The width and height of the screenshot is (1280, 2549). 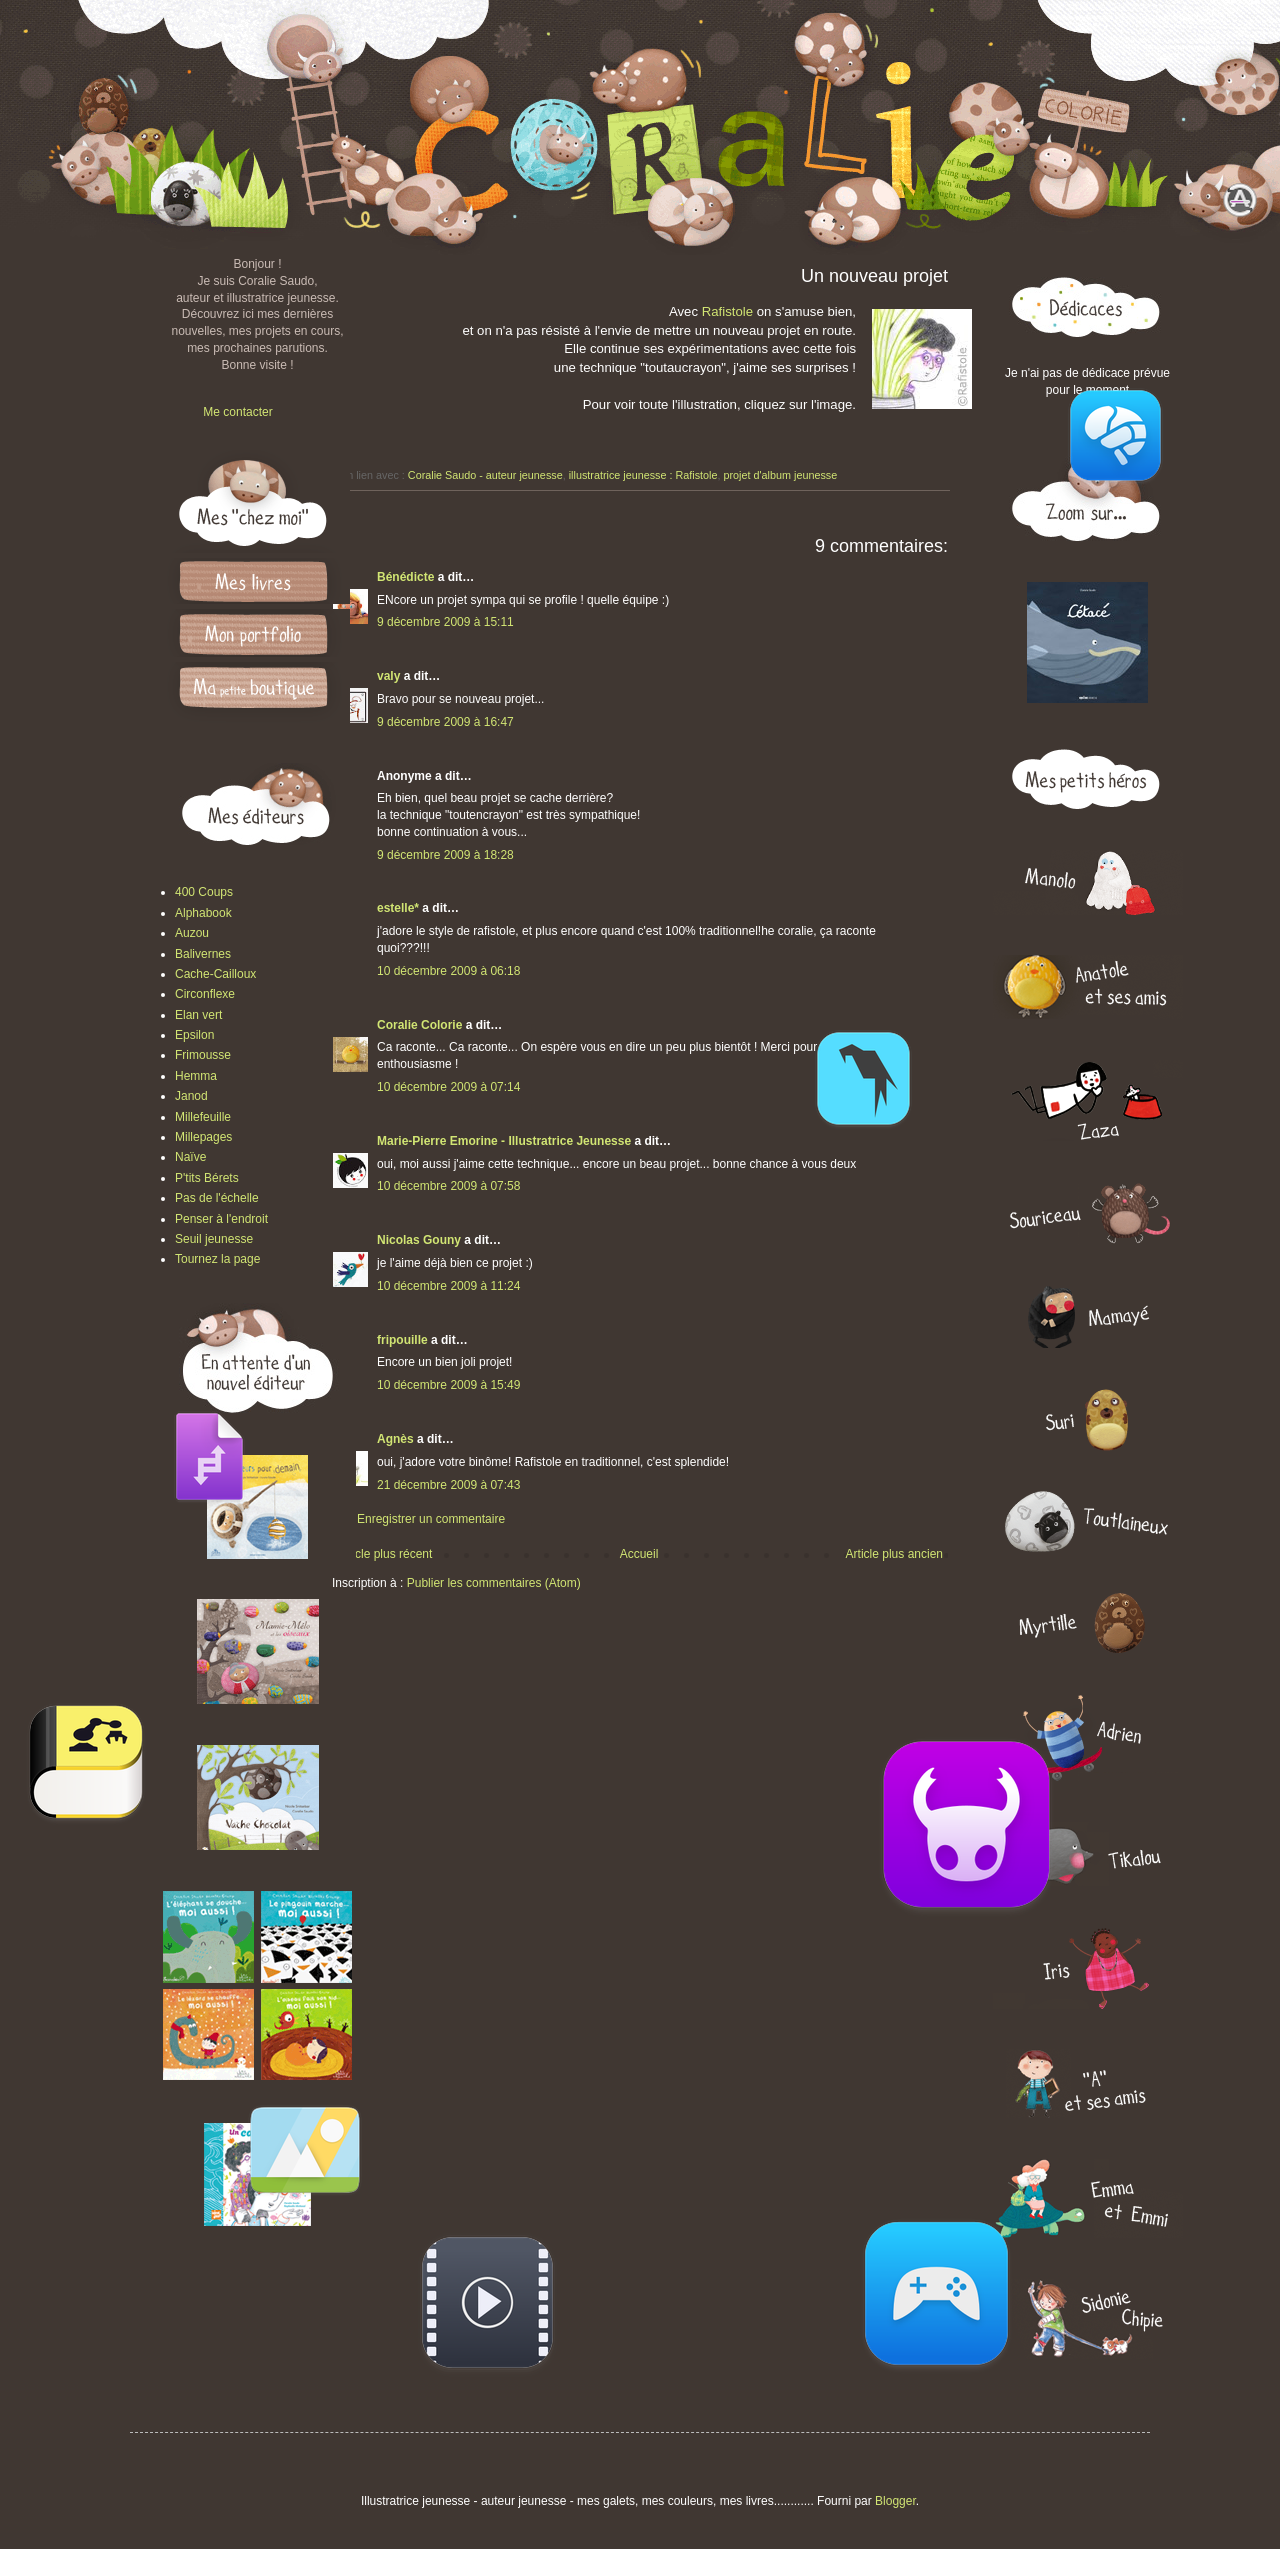 I want to click on open the manuals app, so click(x=86, y=1762).